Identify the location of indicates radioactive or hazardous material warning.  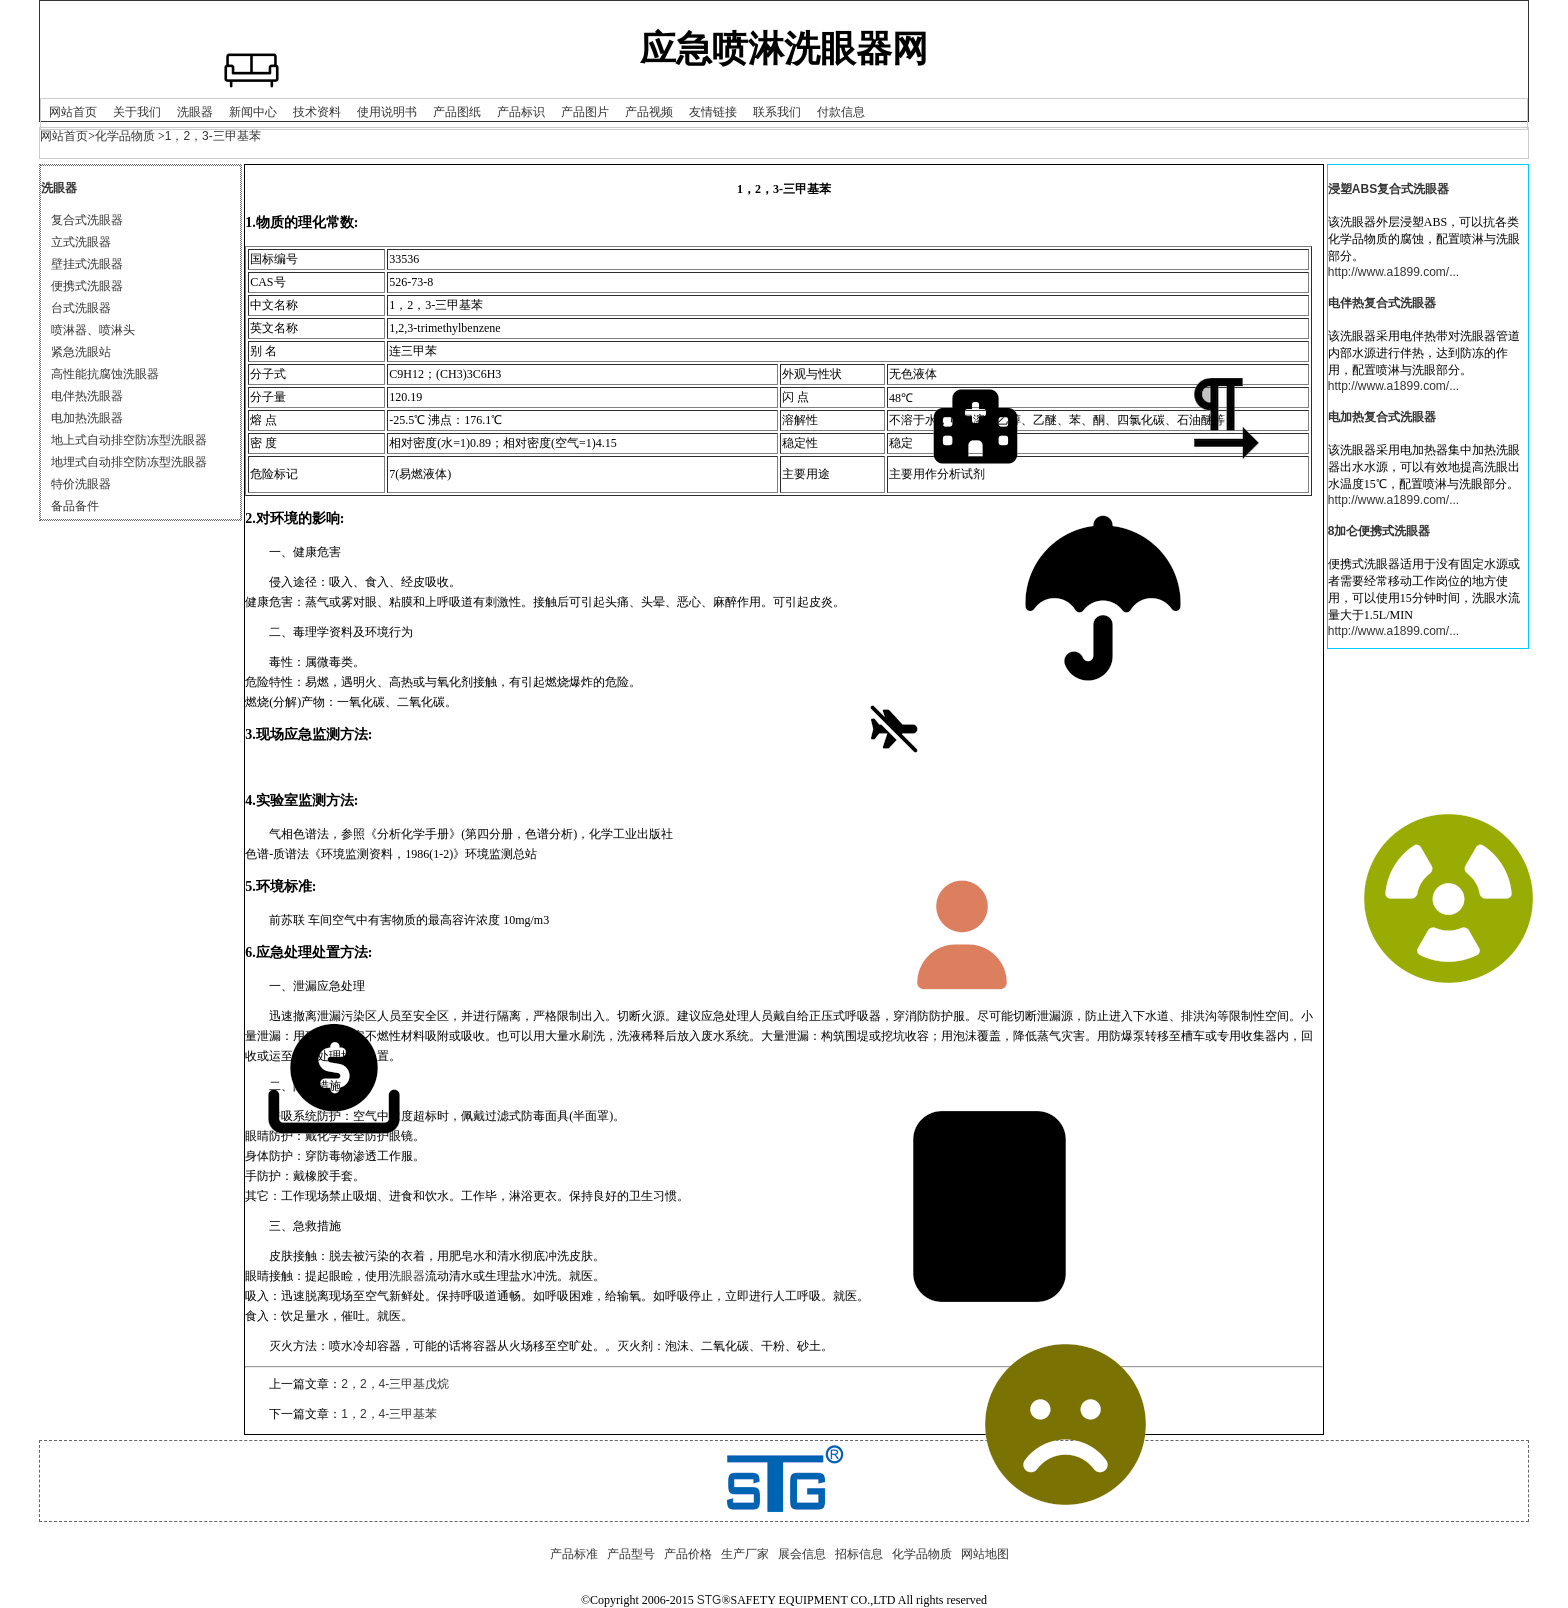
(1448, 898).